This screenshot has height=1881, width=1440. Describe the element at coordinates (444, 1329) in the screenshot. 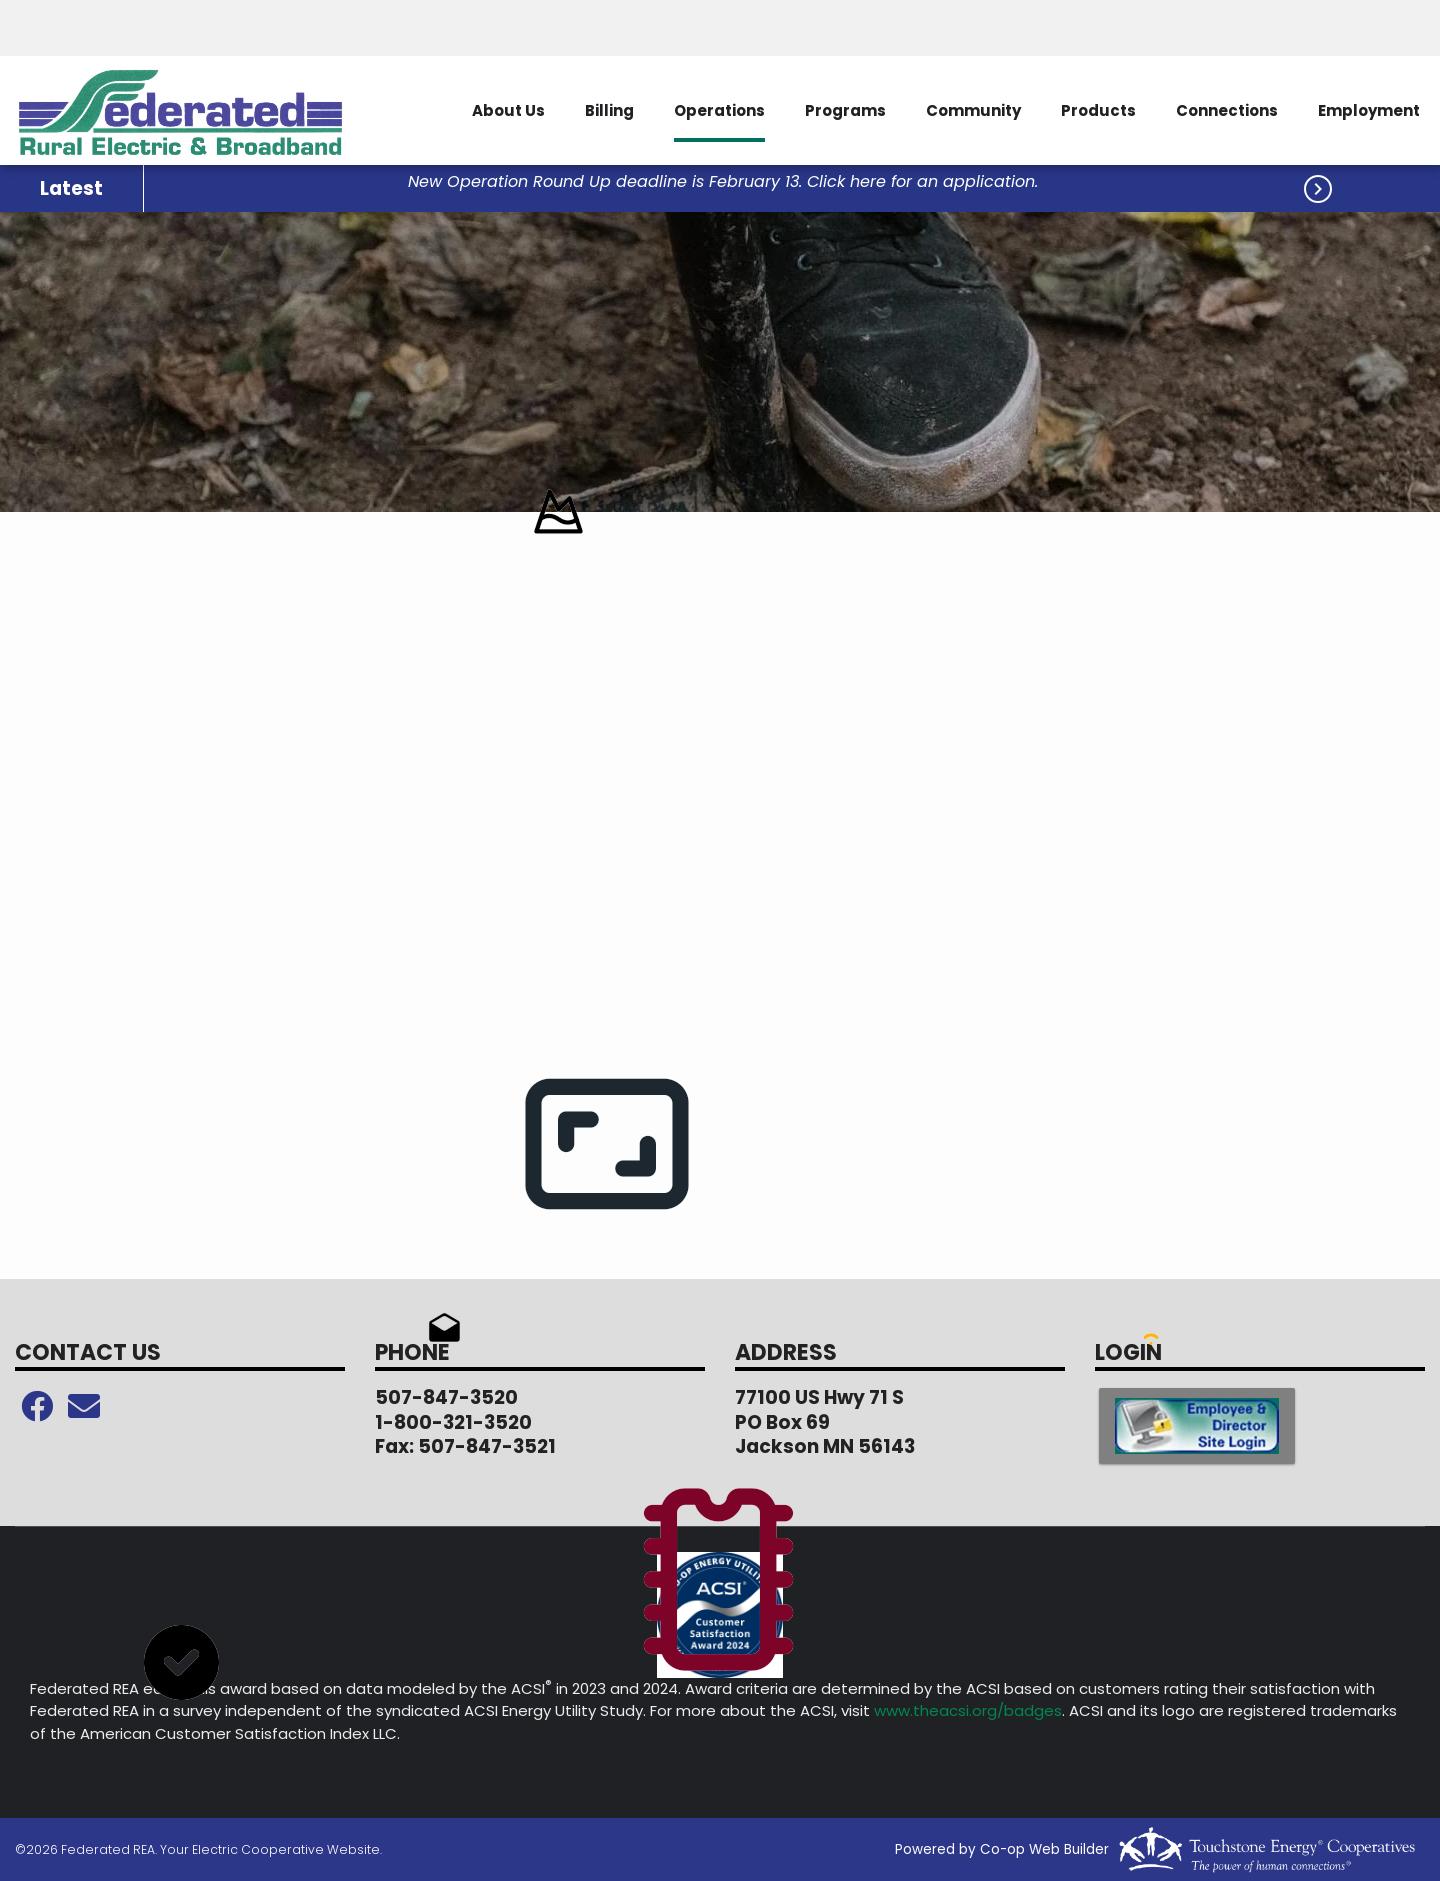

I see `view your draft messages` at that location.